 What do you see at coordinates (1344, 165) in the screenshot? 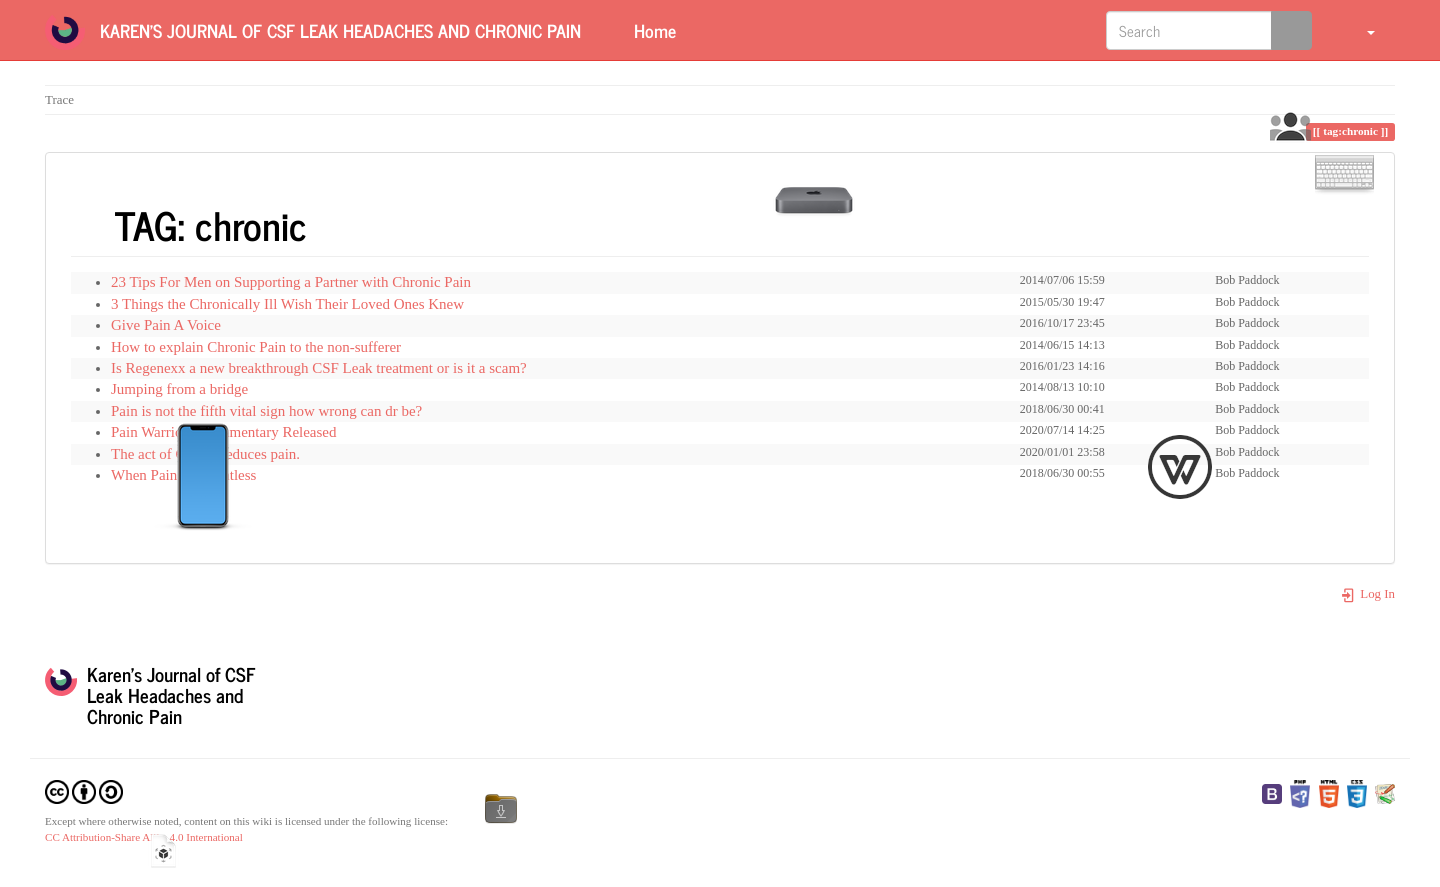
I see `bluetooth keyboard connected` at bounding box center [1344, 165].